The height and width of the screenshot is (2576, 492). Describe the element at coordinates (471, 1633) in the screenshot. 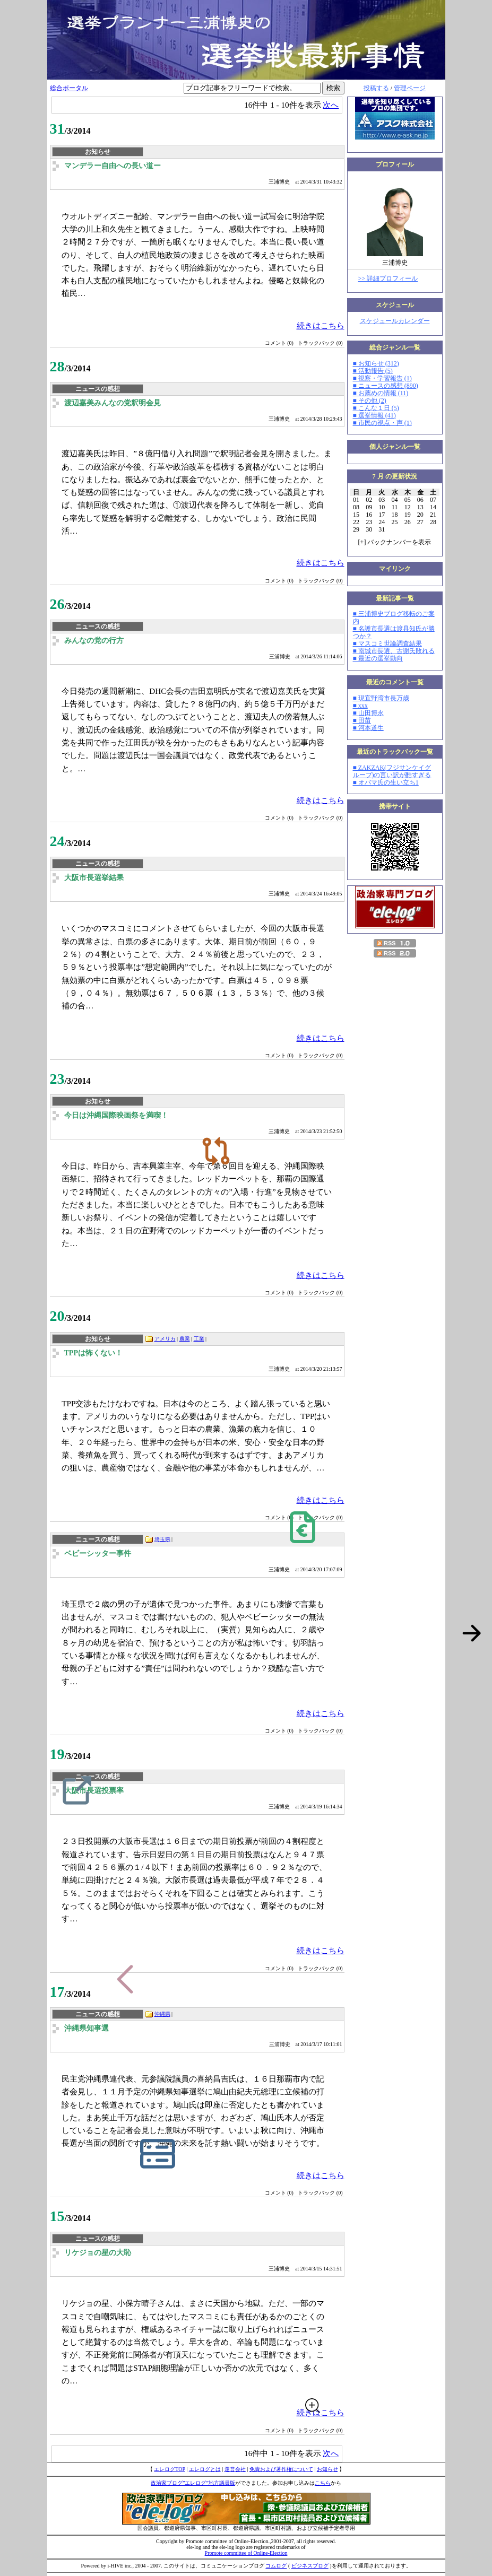

I see `navigate to the next item or page` at that location.